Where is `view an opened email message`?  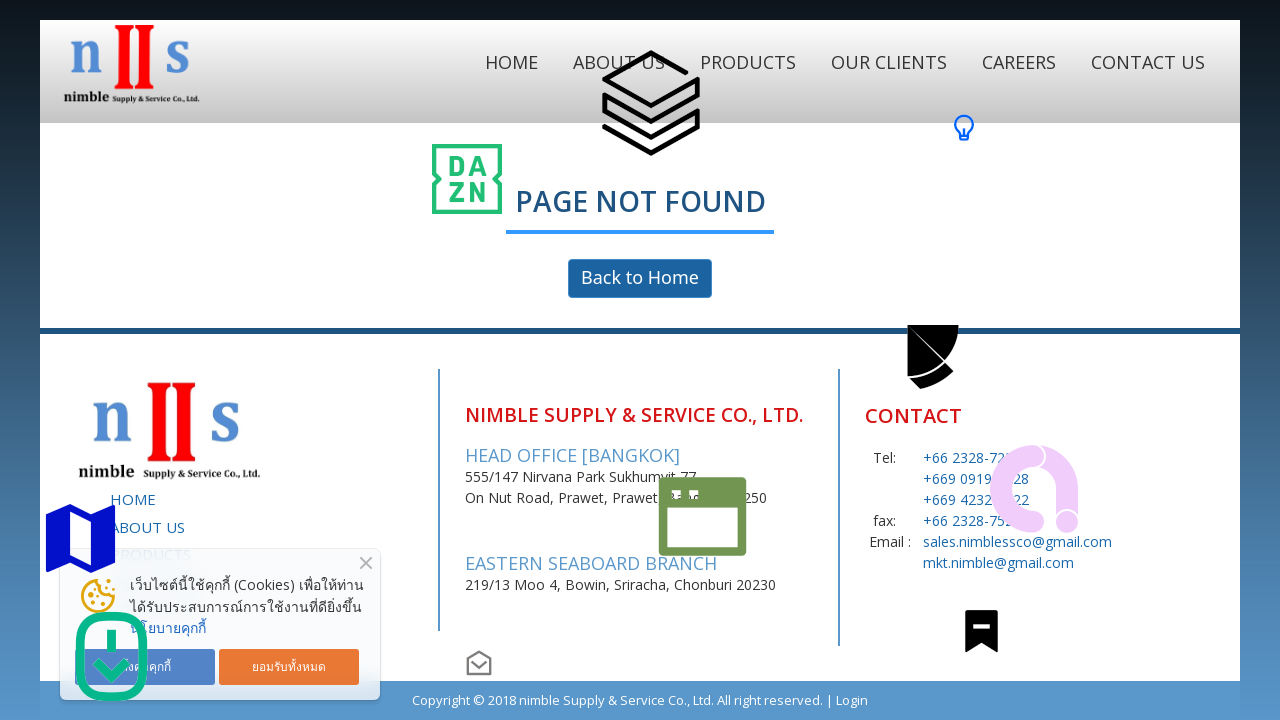 view an opened email message is located at coordinates (479, 664).